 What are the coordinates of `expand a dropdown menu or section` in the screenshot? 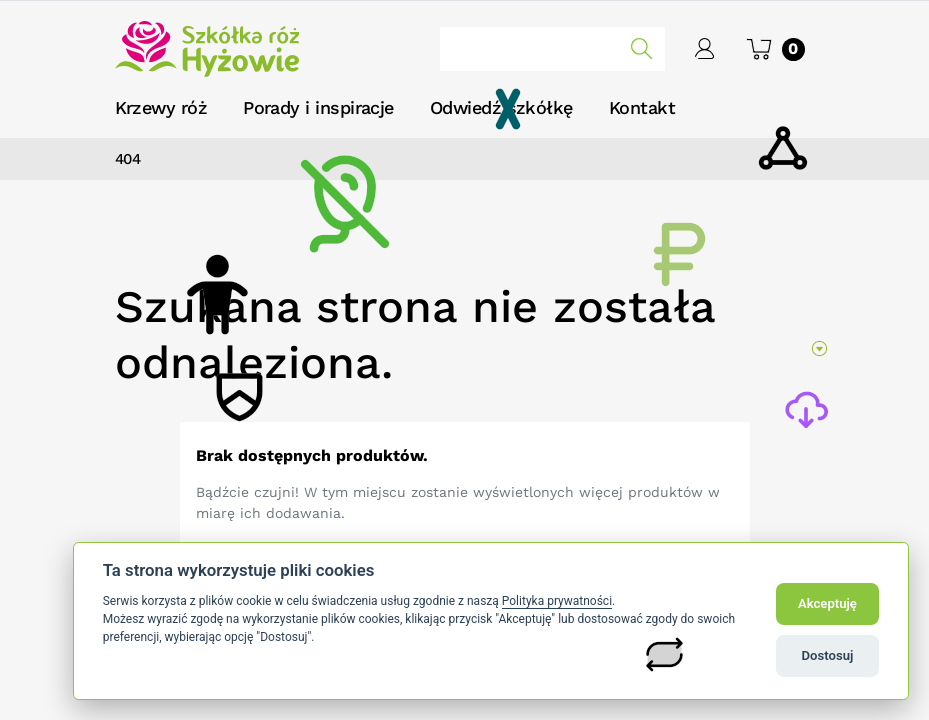 It's located at (819, 348).